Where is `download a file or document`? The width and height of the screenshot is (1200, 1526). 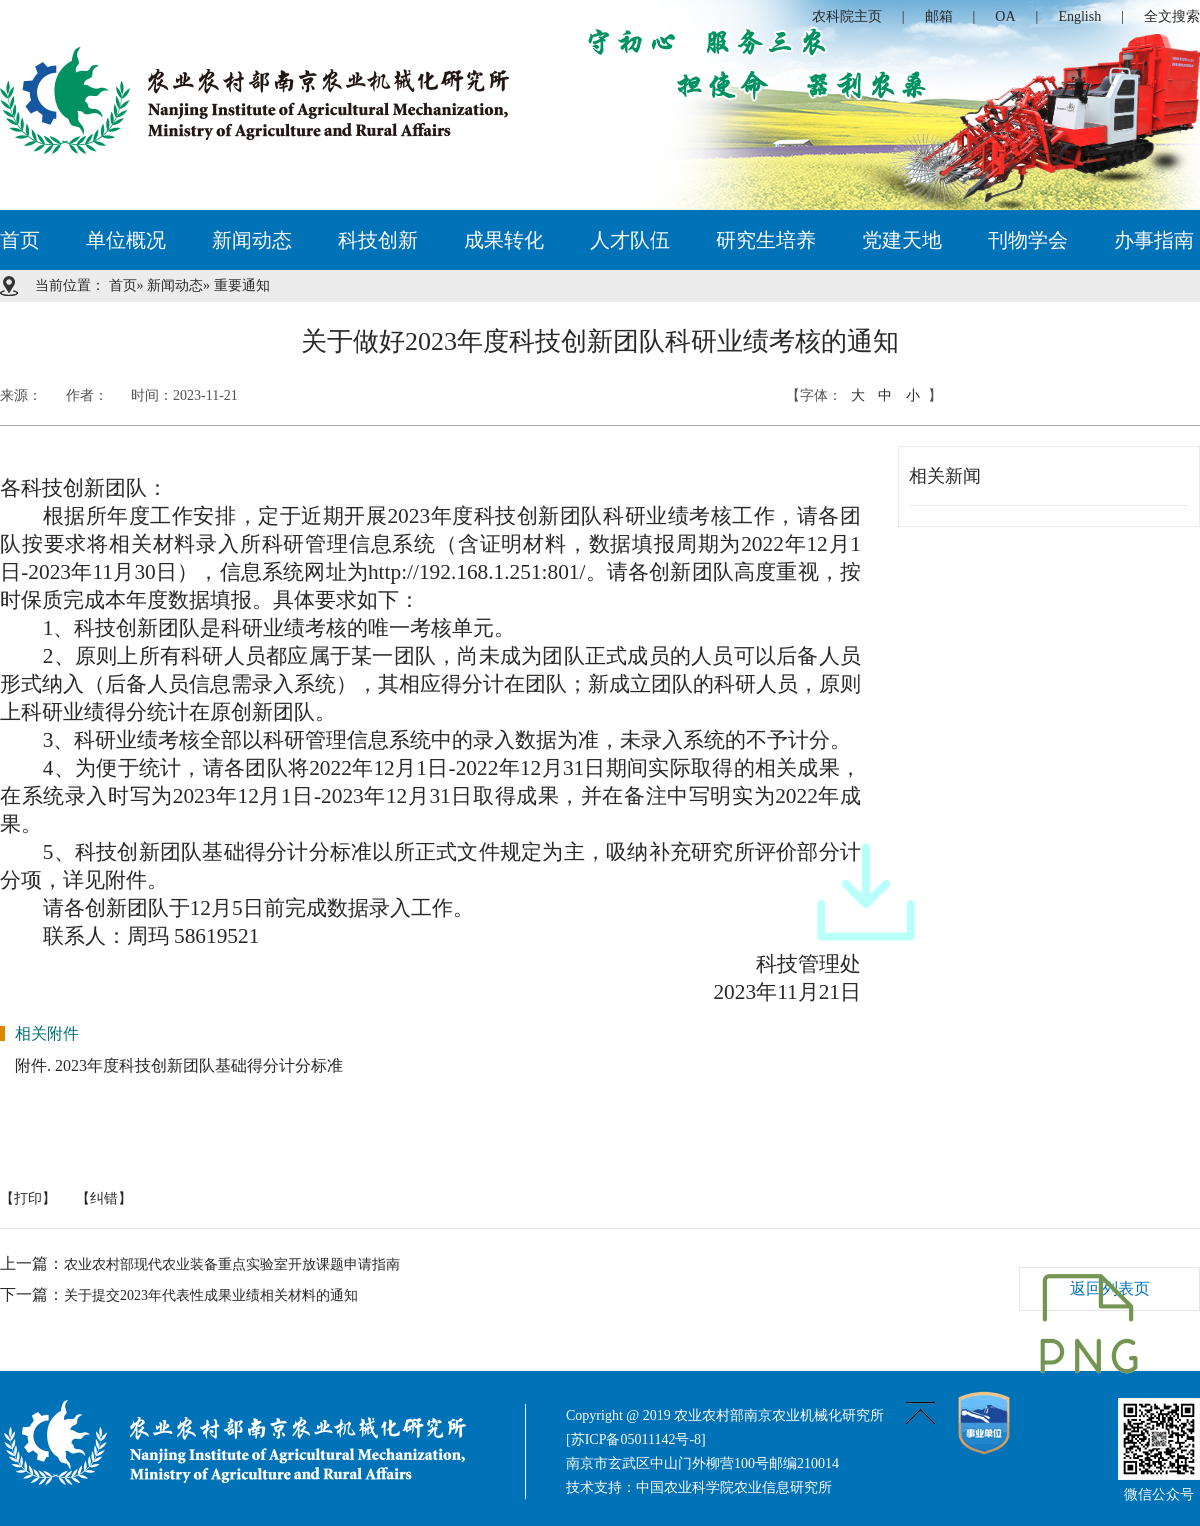 download a file or document is located at coordinates (866, 896).